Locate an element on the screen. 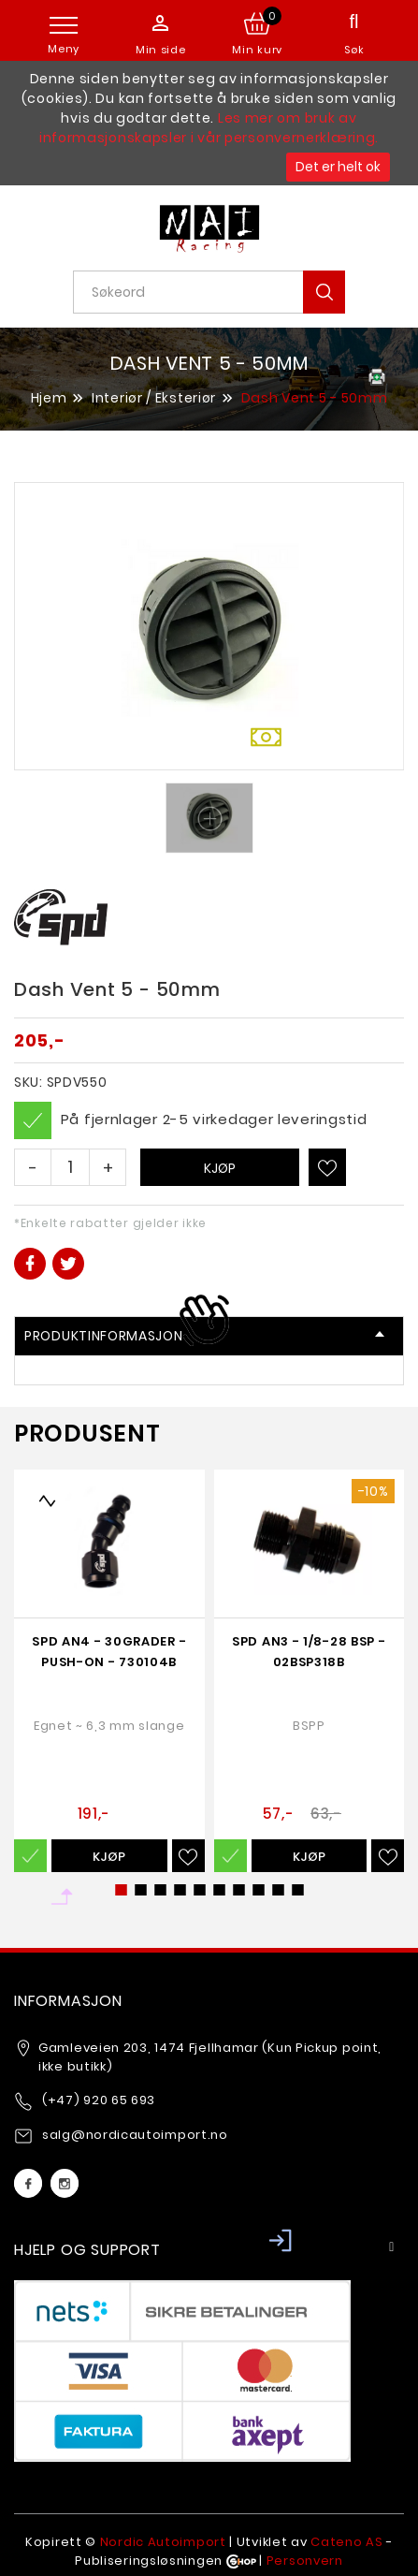 This screenshot has height=2576, width=418. send a greeting or say hello is located at coordinates (204, 1319).